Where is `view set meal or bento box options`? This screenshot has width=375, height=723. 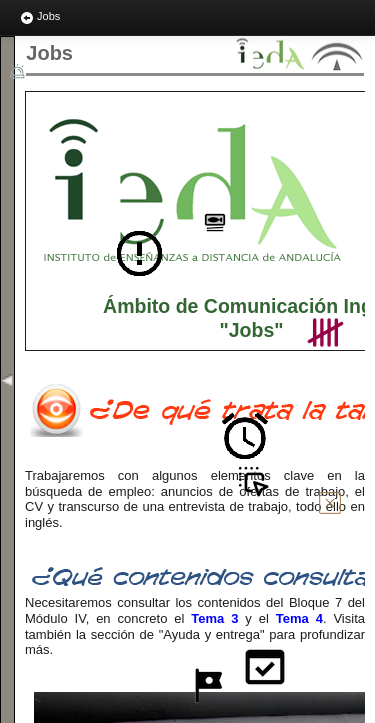 view set meal or bento box options is located at coordinates (215, 223).